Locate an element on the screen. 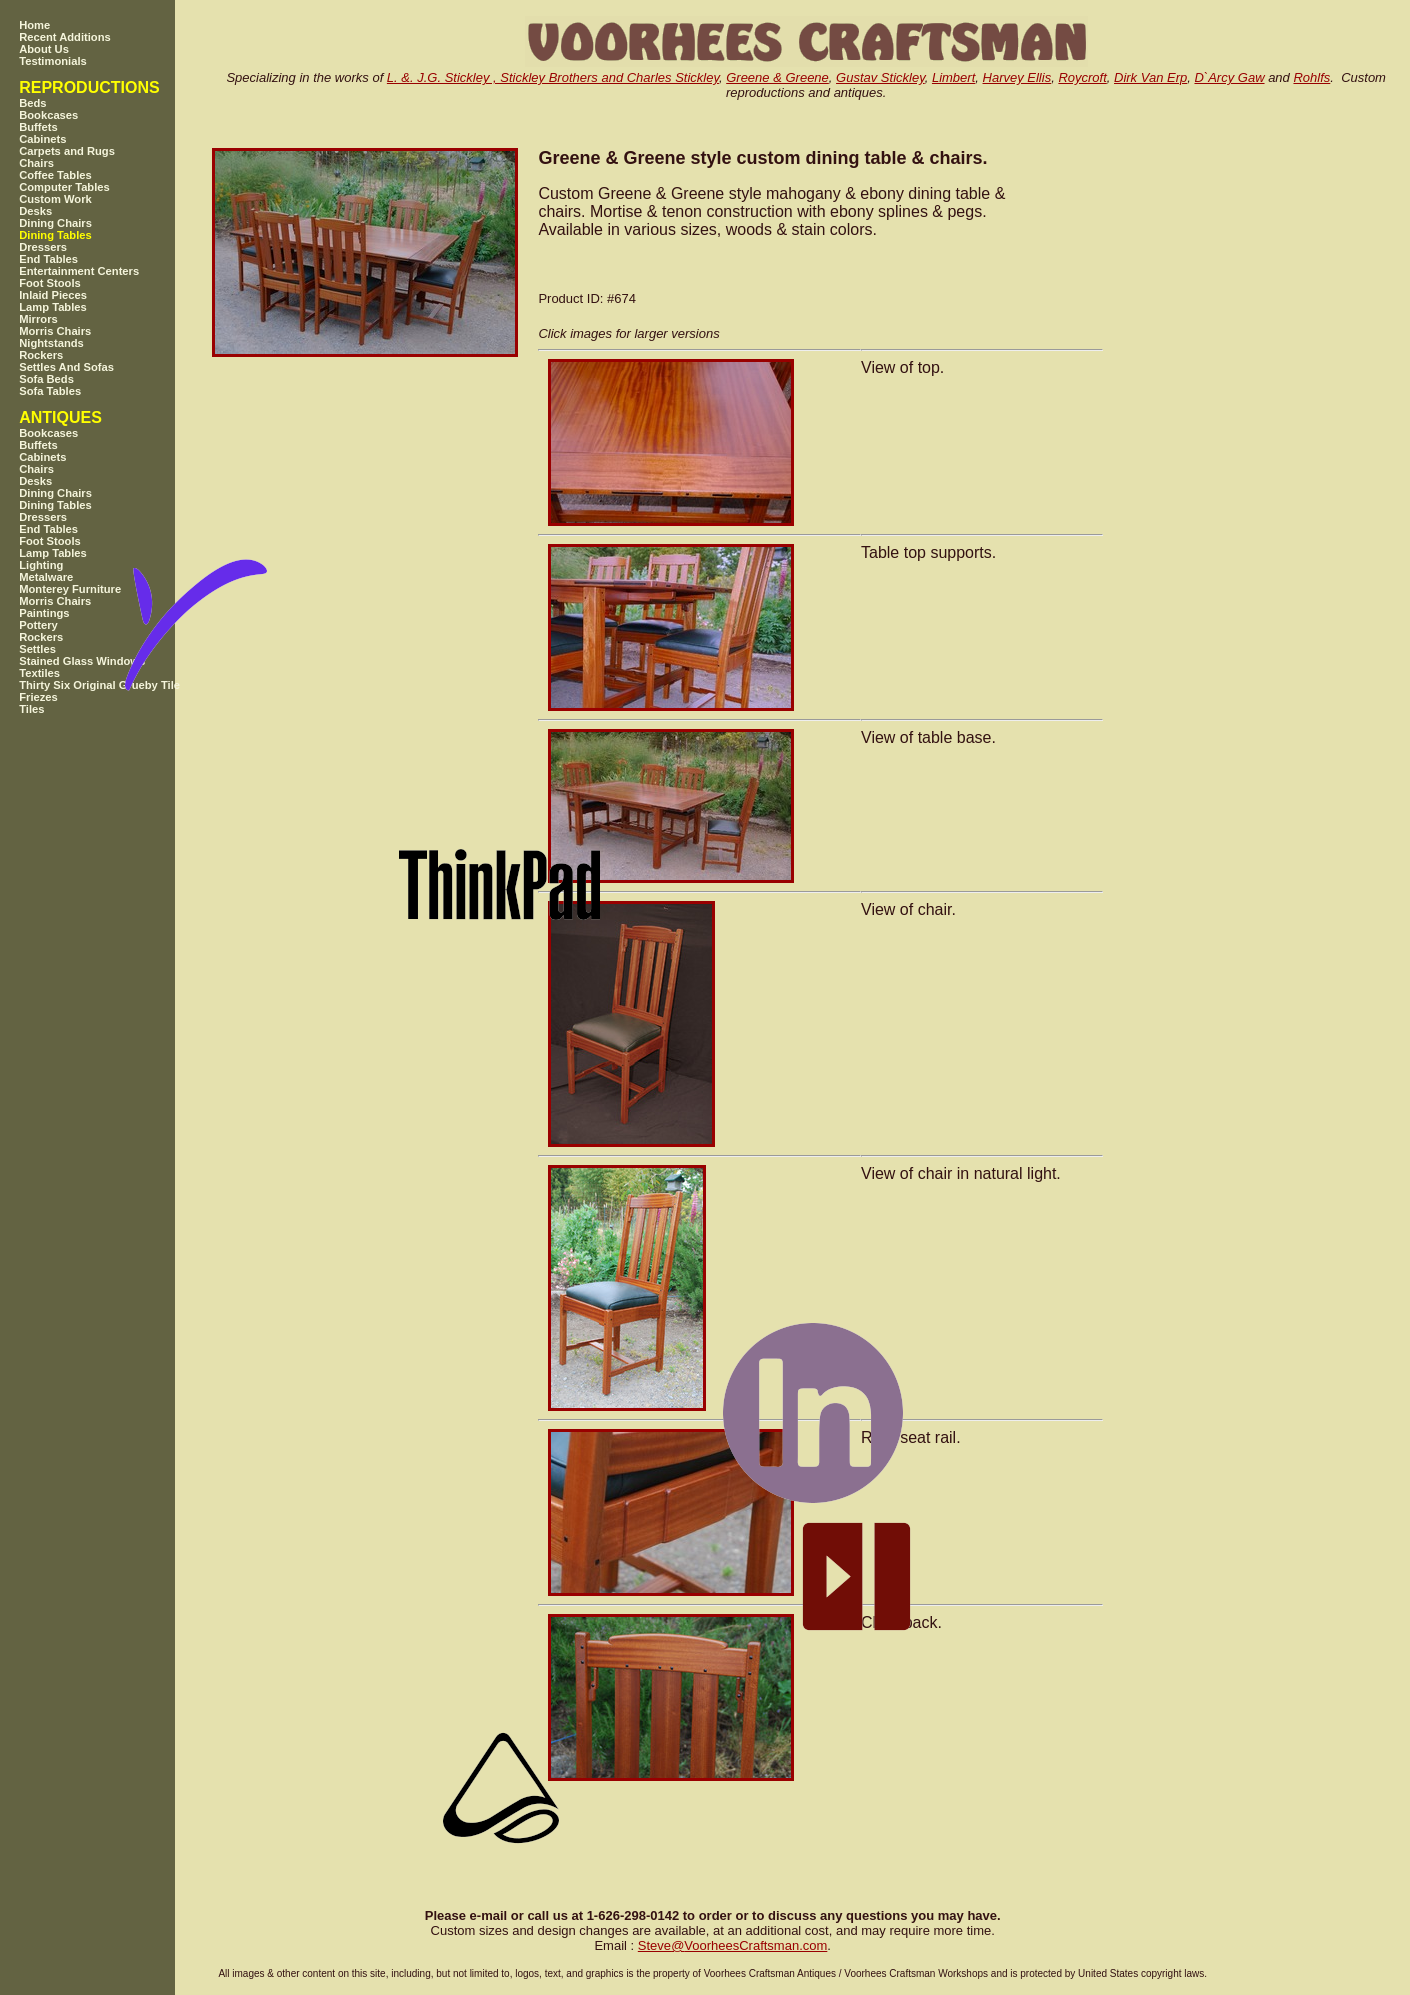  mobx-state-tree library logo is located at coordinates (501, 1788).